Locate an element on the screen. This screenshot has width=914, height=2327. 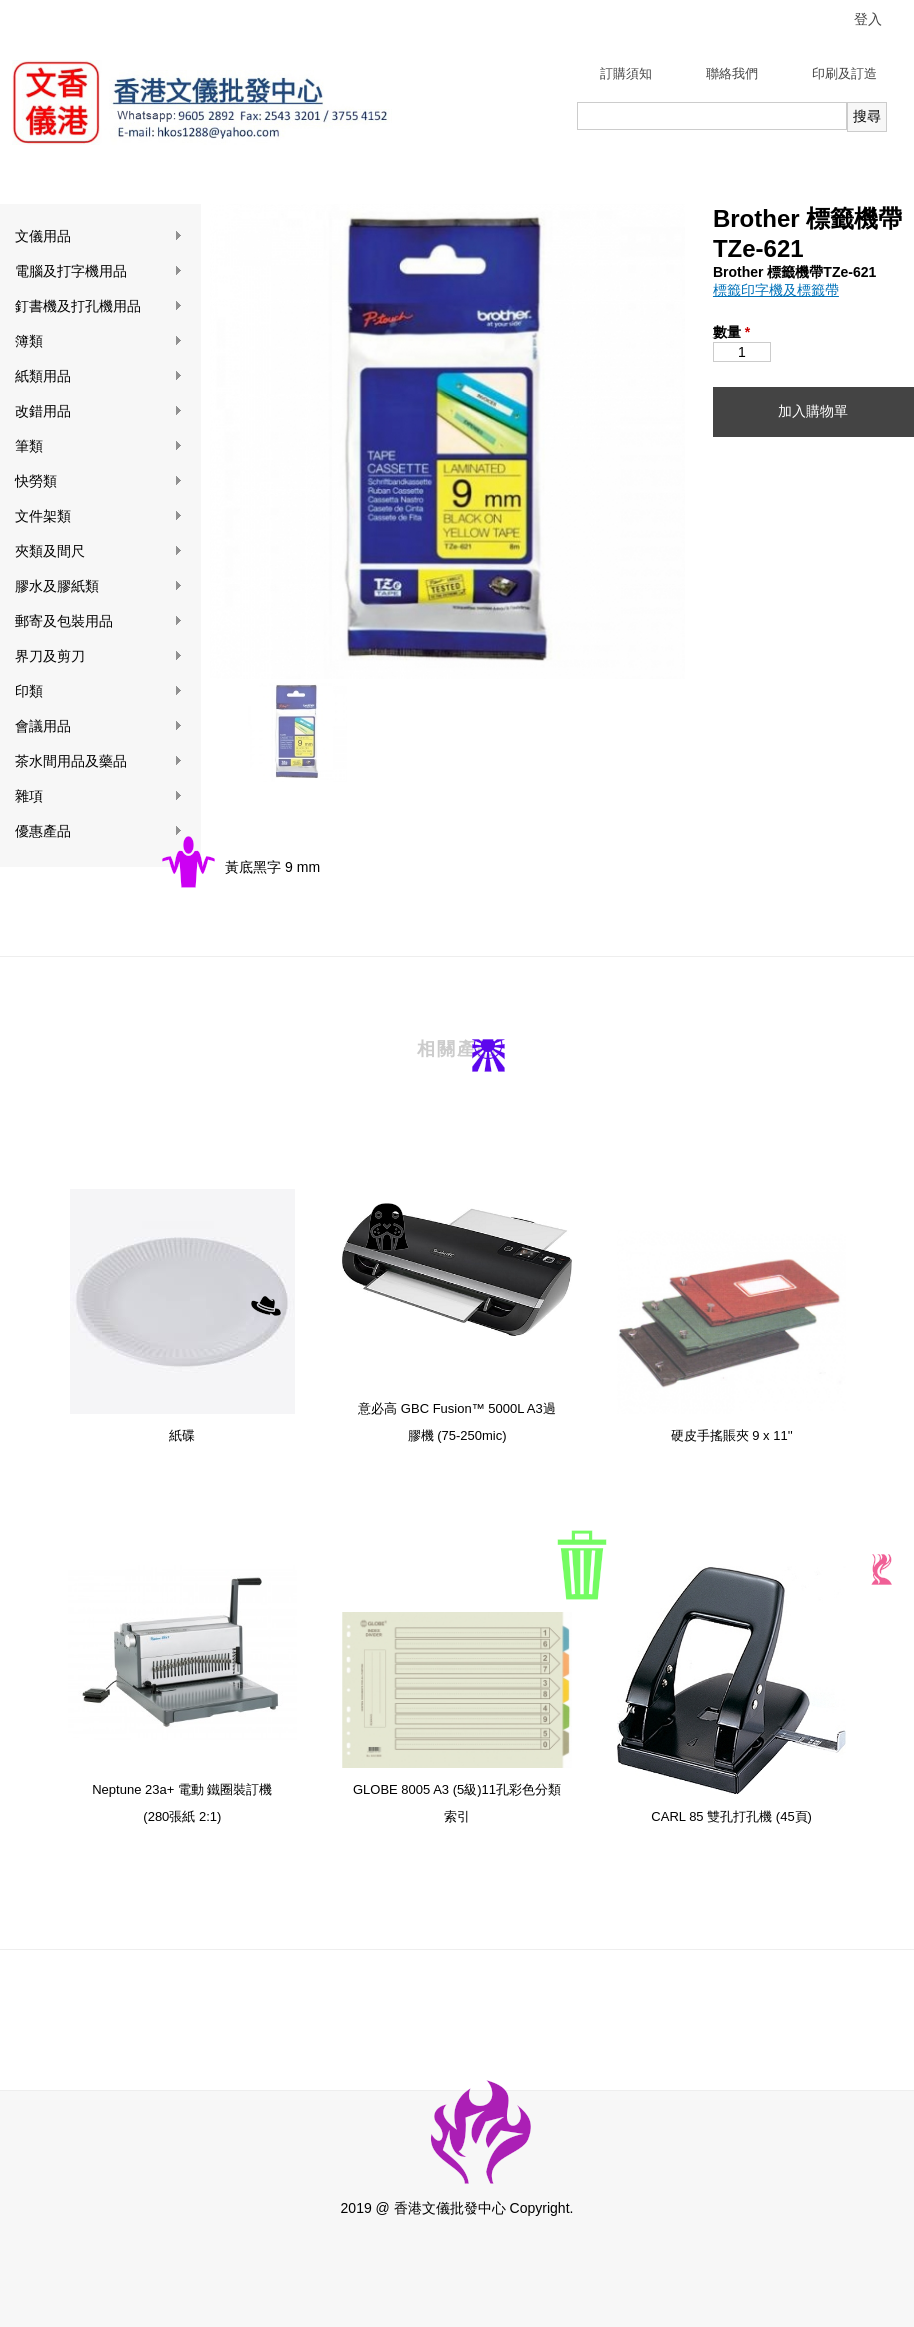
delete selected item is located at coordinates (582, 1558).